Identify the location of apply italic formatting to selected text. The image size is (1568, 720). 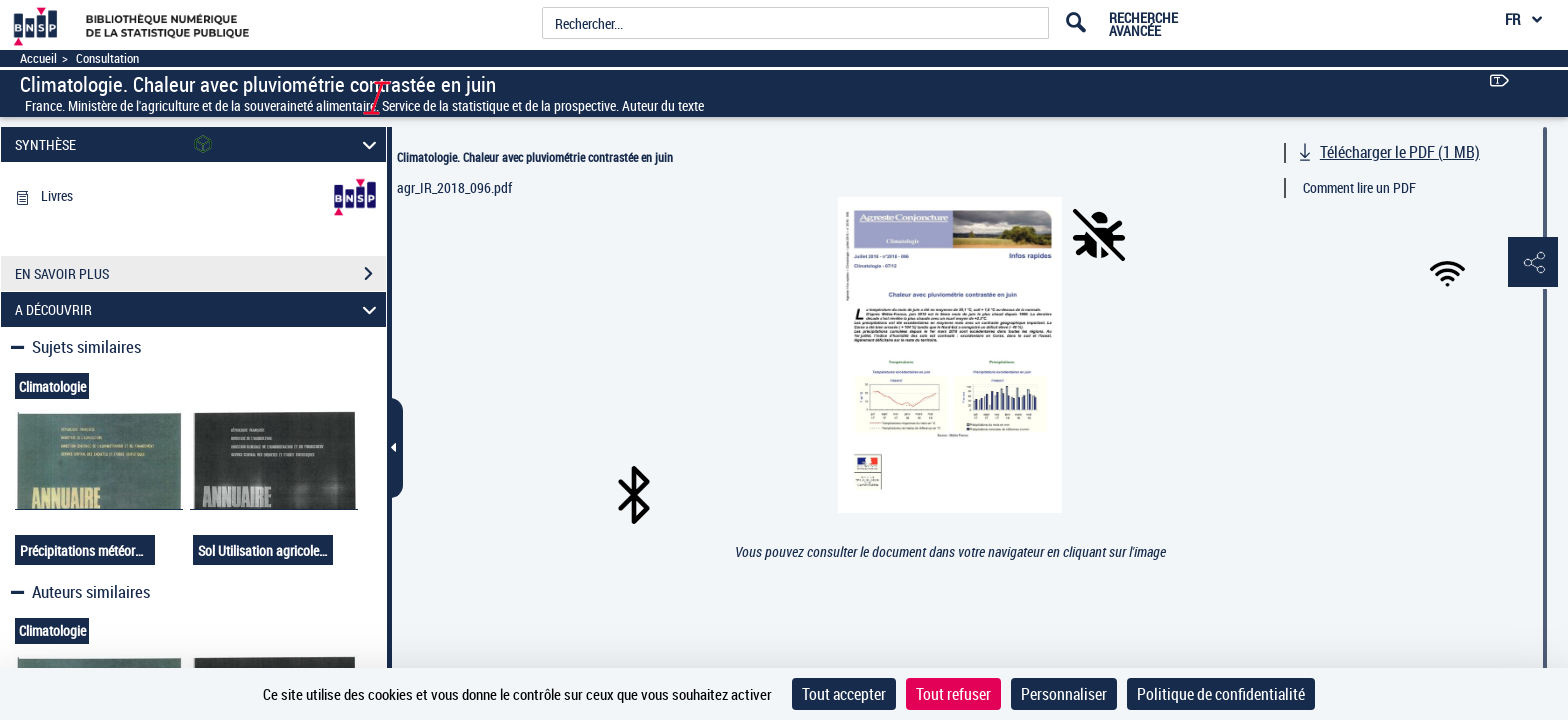
(377, 98).